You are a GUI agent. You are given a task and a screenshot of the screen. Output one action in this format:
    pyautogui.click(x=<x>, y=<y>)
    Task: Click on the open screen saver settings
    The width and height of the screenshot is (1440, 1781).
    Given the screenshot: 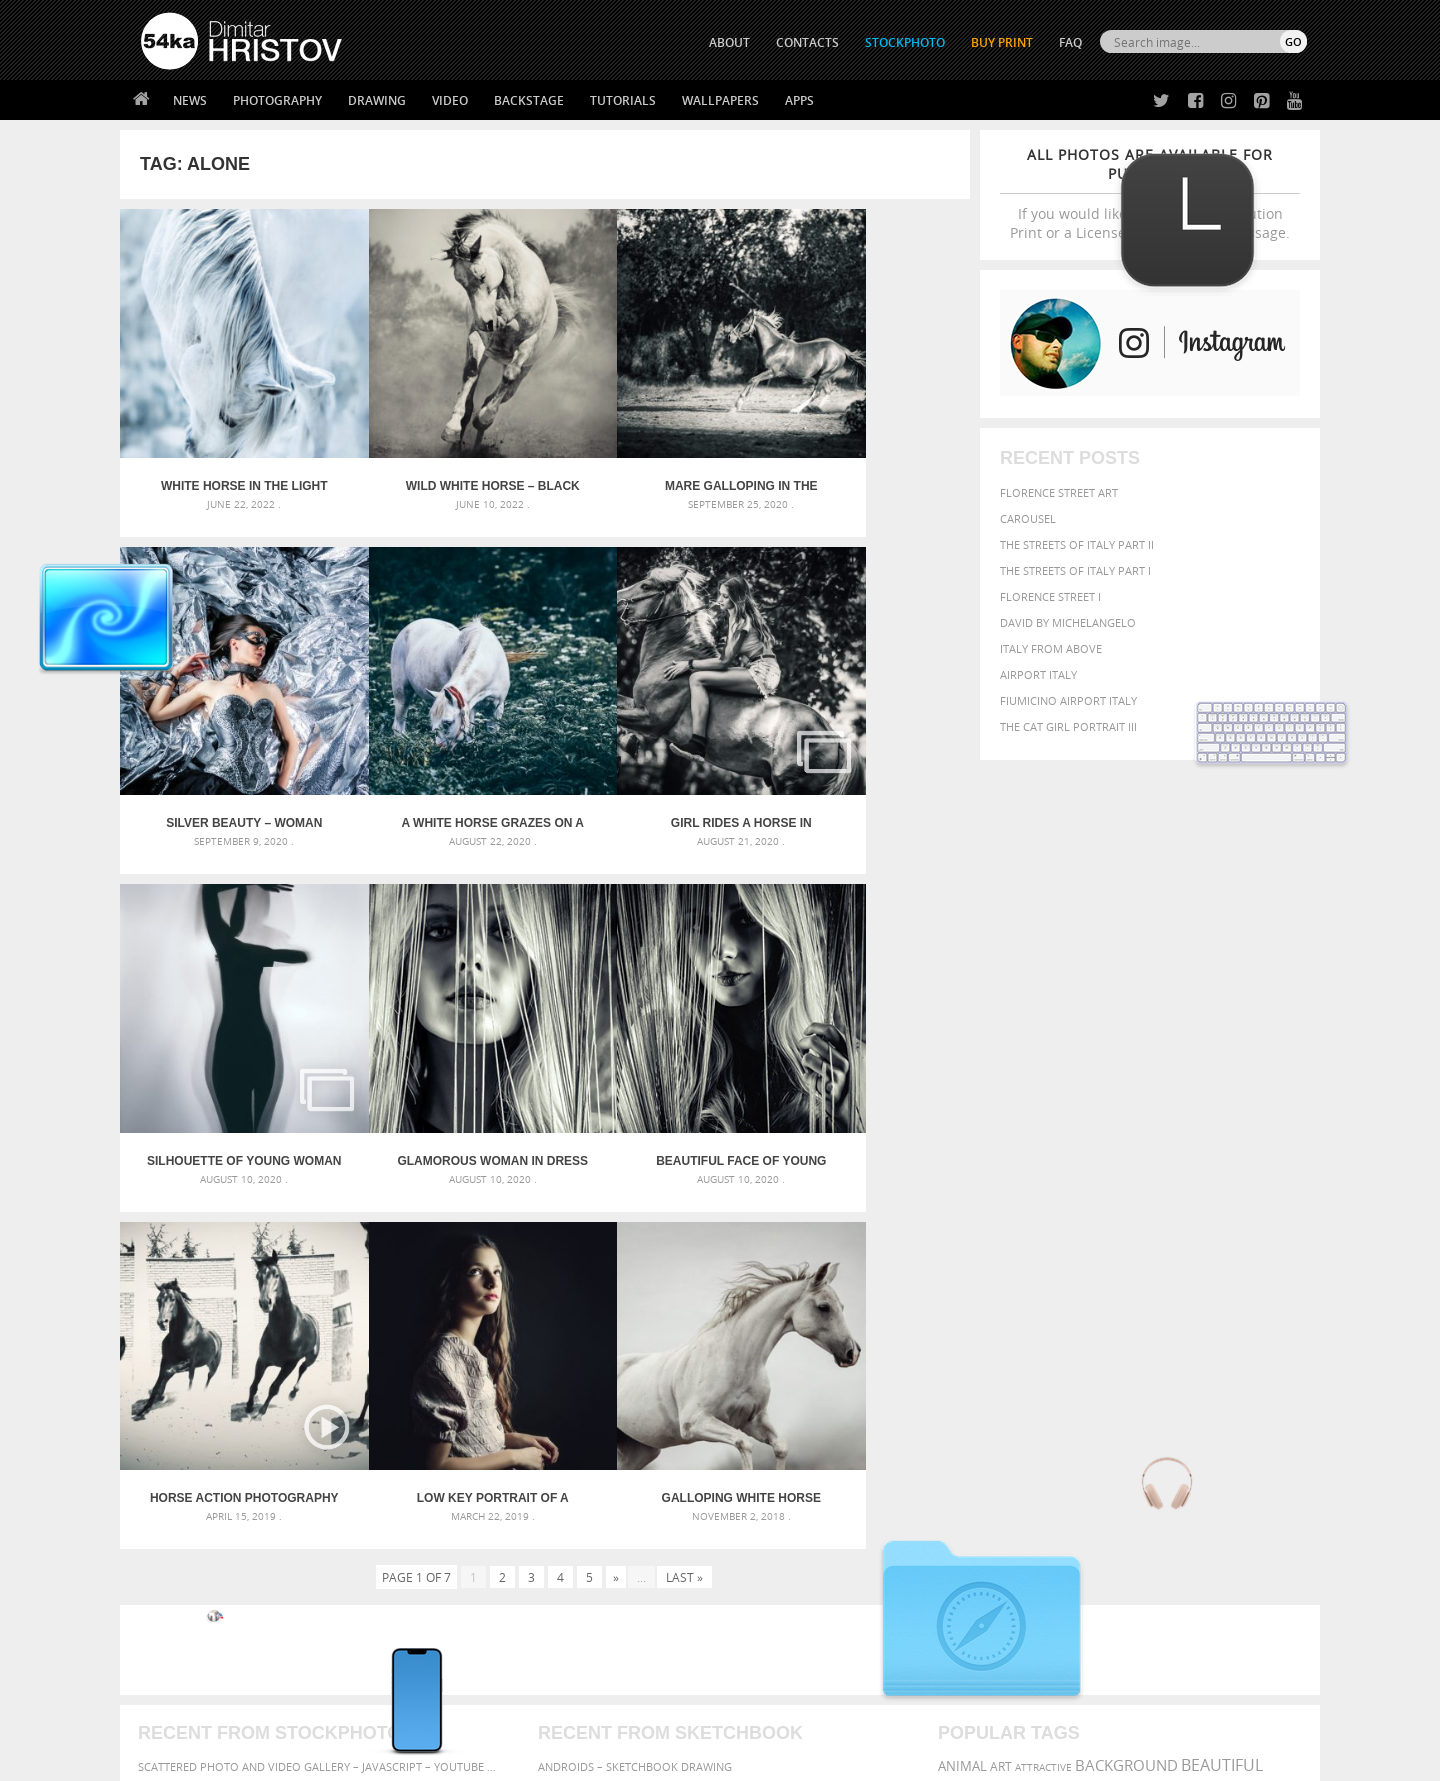 What is the action you would take?
    pyautogui.click(x=106, y=620)
    